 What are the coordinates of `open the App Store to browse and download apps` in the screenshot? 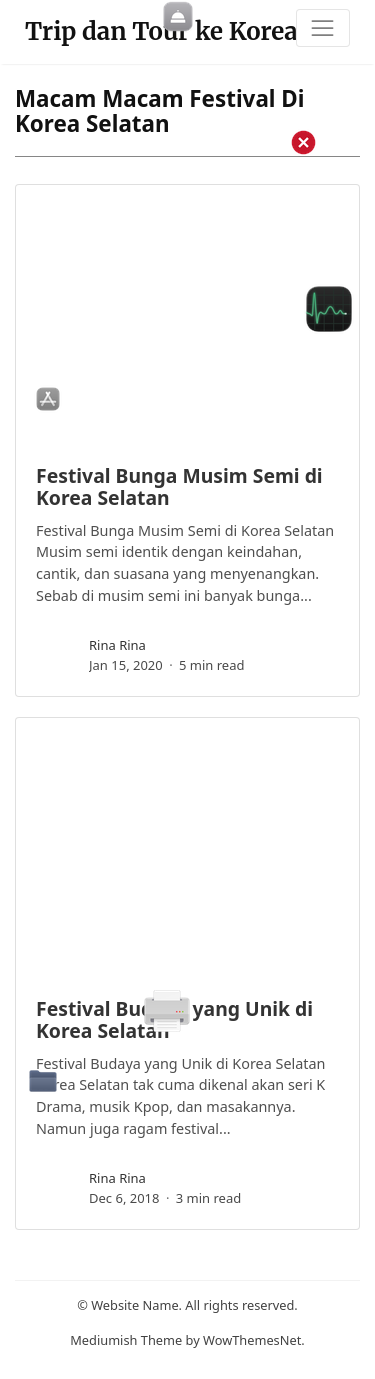 It's located at (48, 399).